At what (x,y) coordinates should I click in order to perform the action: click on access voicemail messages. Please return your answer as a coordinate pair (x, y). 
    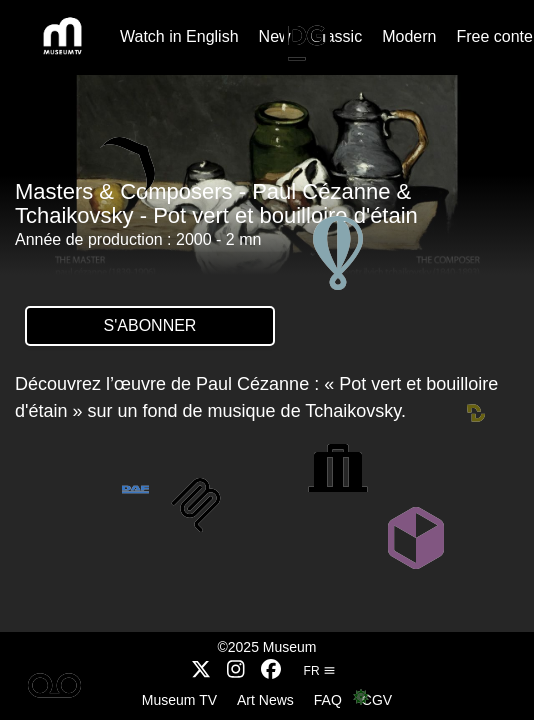
    Looking at the image, I should click on (54, 686).